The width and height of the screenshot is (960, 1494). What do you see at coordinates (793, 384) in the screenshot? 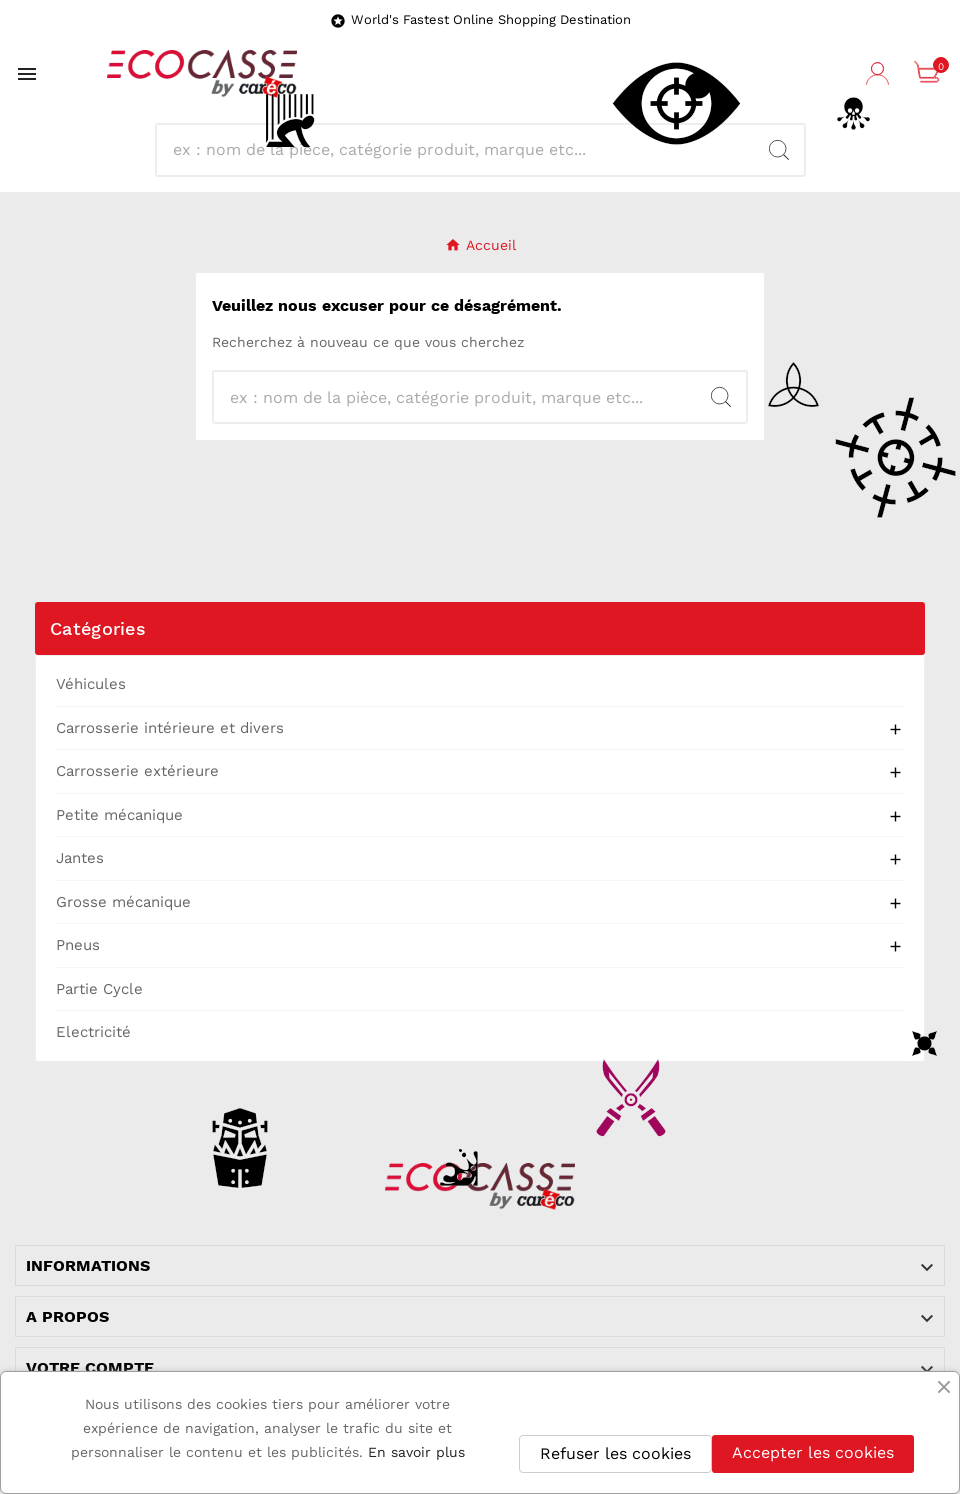
I see `celtic or trinity knot symbol` at bounding box center [793, 384].